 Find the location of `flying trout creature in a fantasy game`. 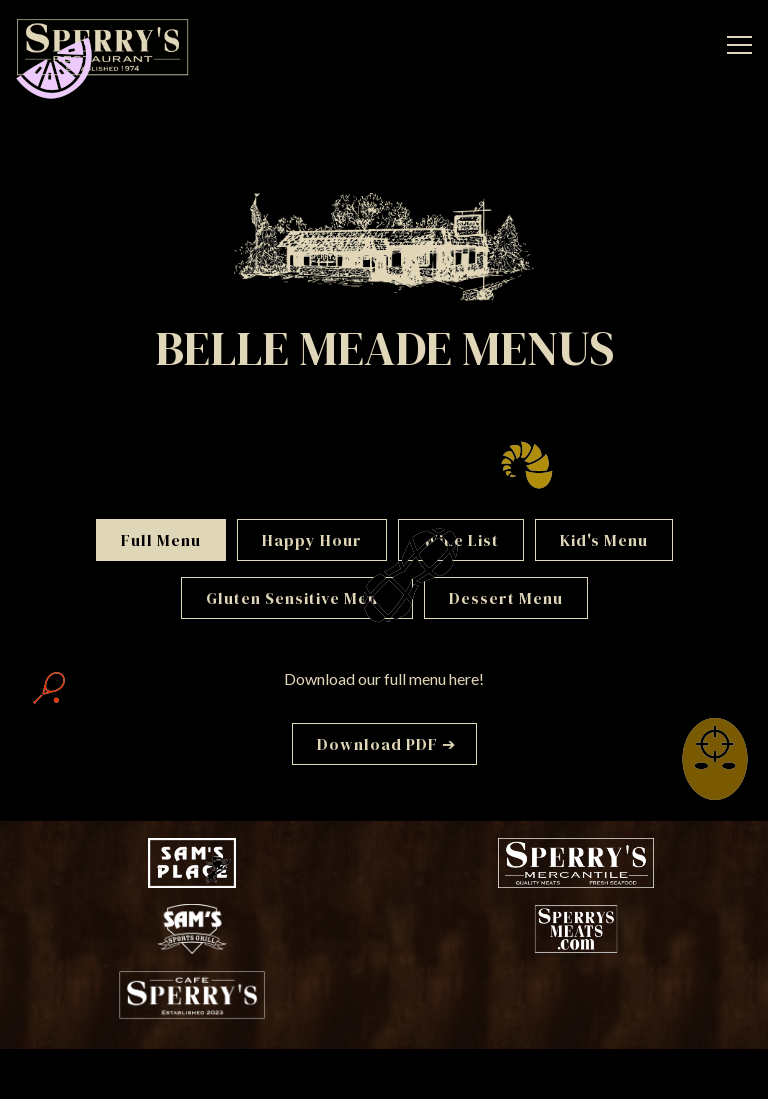

flying trout creature in a fantasy game is located at coordinates (218, 869).